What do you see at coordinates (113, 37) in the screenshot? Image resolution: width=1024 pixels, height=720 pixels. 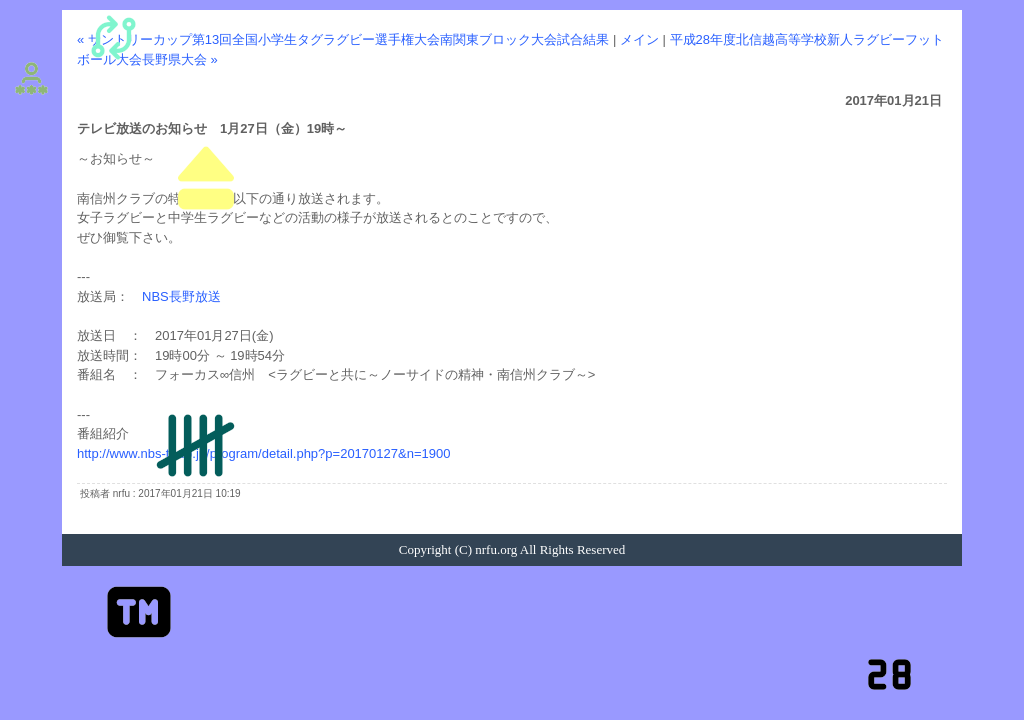 I see `swap or exchange items` at bounding box center [113, 37].